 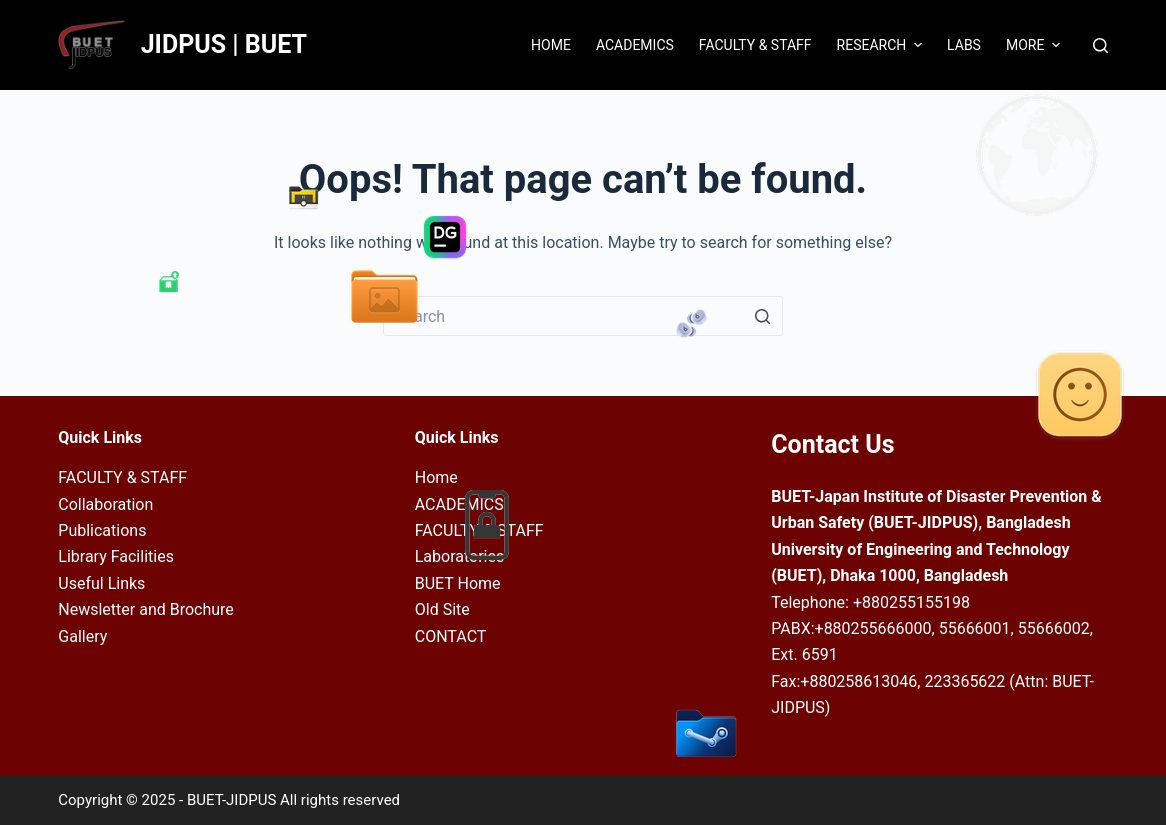 I want to click on software update available for download, so click(x=168, y=281).